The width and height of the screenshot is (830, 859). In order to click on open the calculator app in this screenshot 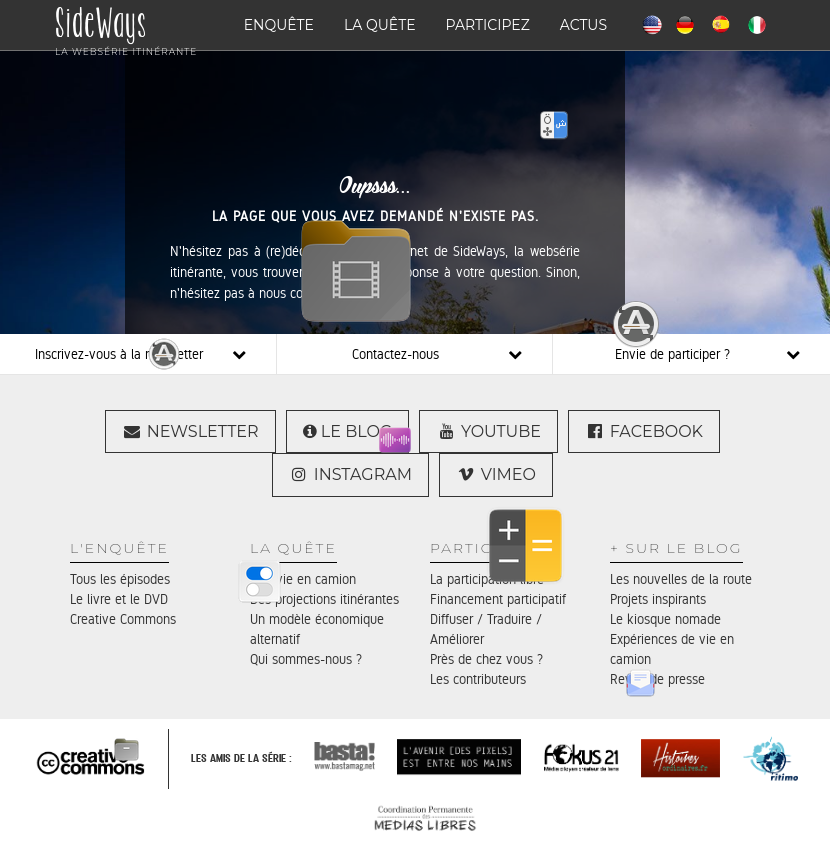, I will do `click(525, 545)`.